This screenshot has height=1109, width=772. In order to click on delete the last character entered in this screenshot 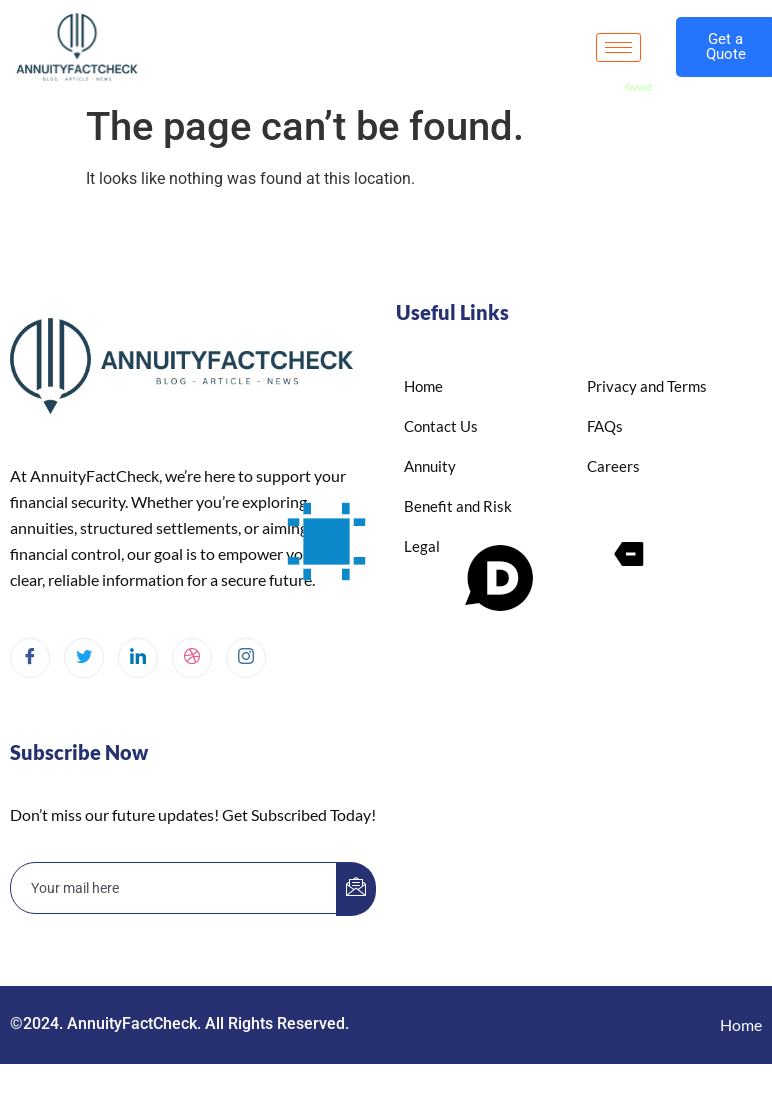, I will do `click(630, 554)`.